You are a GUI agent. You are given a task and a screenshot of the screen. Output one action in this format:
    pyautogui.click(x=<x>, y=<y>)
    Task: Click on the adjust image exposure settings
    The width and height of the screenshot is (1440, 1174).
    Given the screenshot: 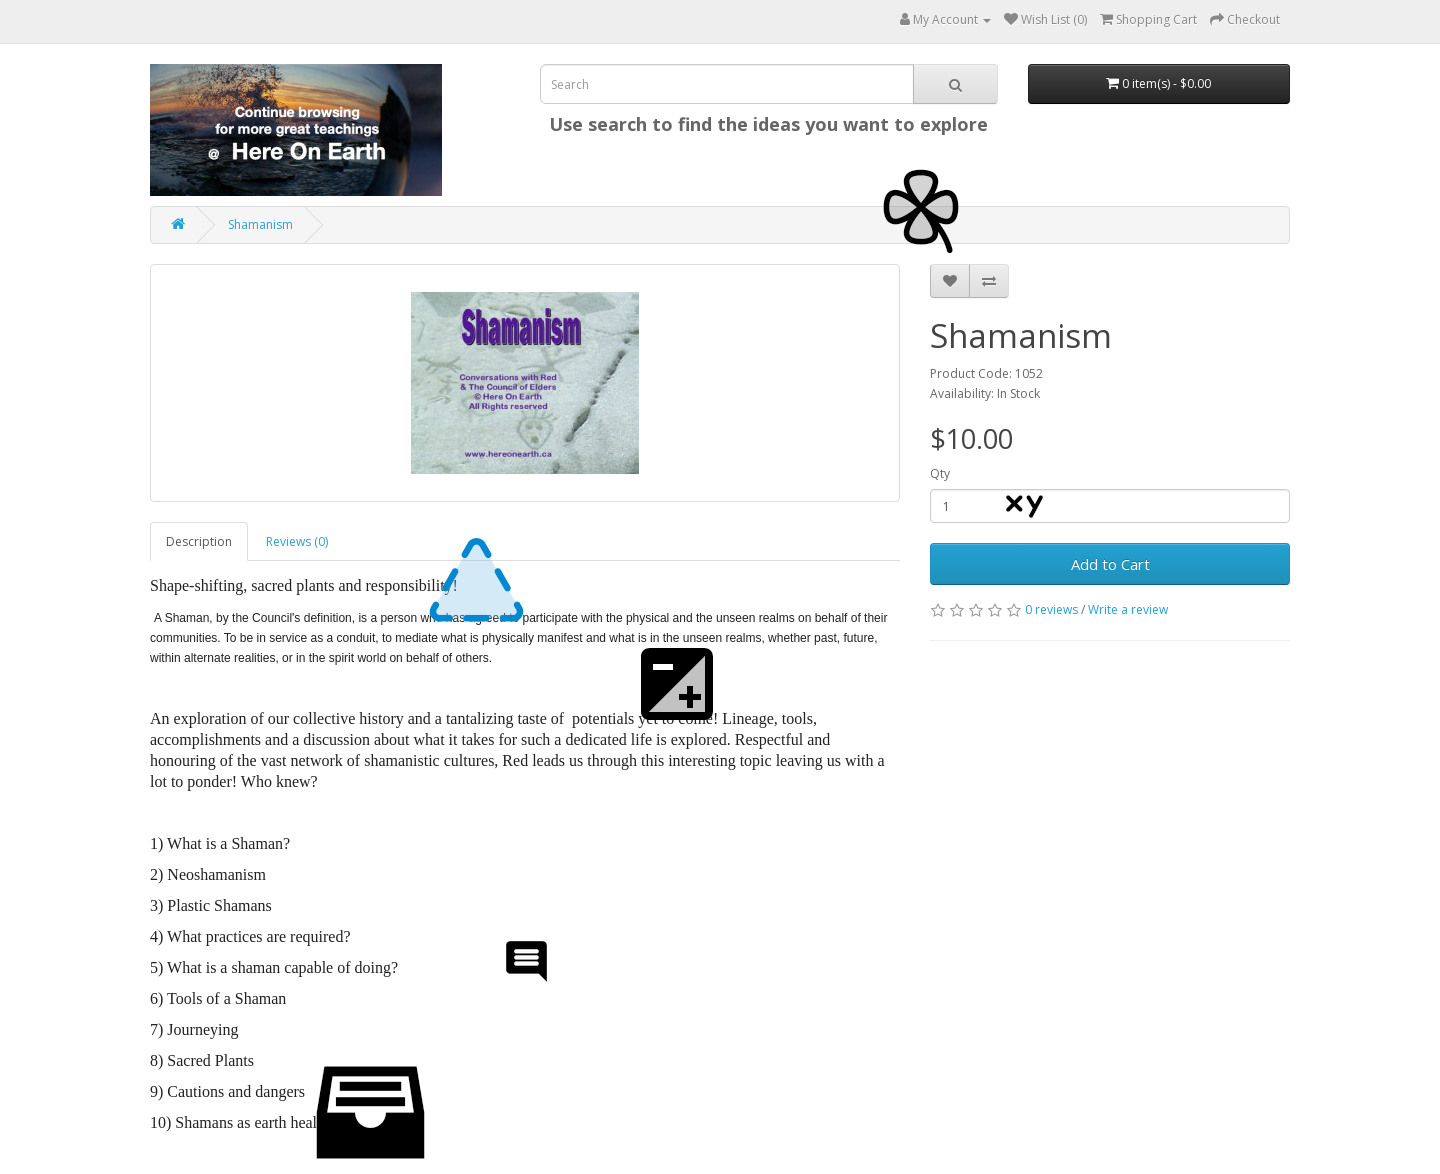 What is the action you would take?
    pyautogui.click(x=677, y=684)
    